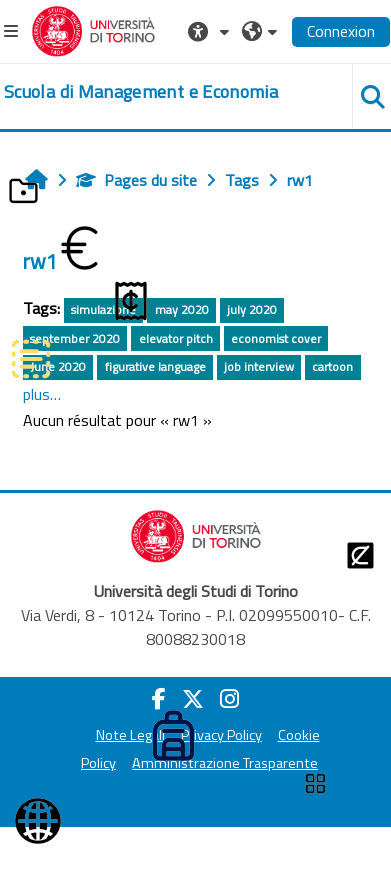 The width and height of the screenshot is (391, 878). What do you see at coordinates (315, 783) in the screenshot?
I see `switch to grid view` at bounding box center [315, 783].